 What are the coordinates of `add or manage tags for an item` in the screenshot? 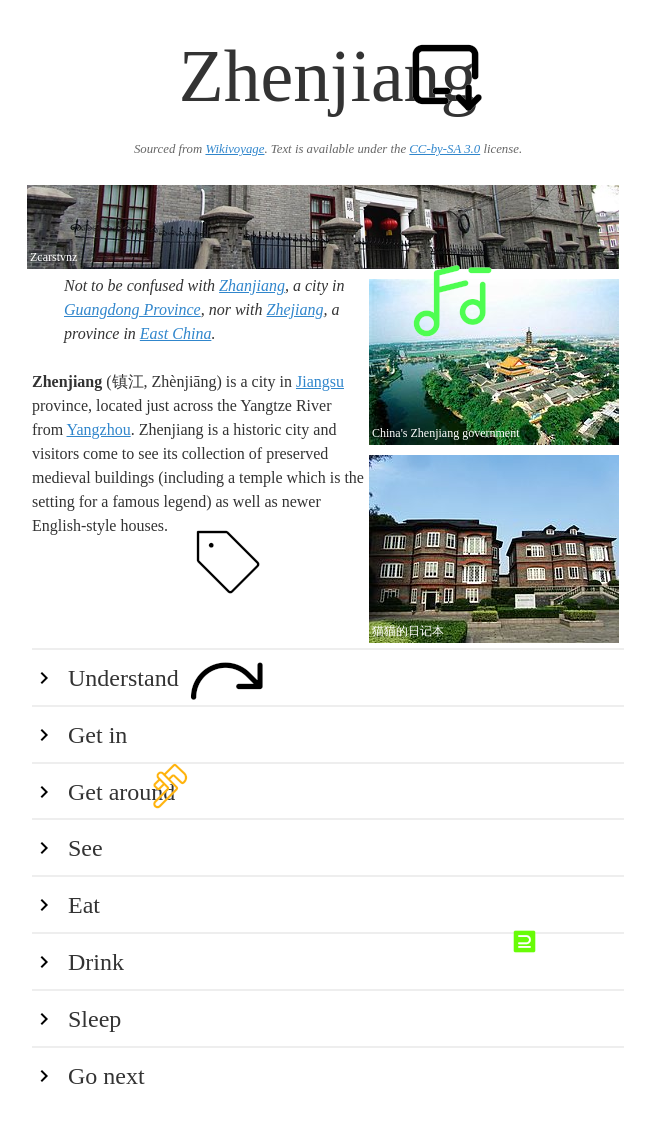 It's located at (224, 558).